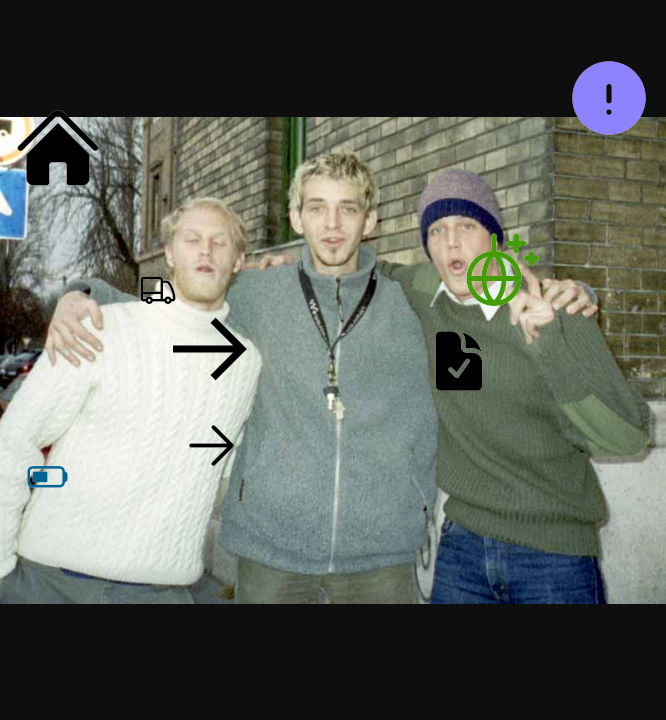 This screenshot has height=720, width=666. Describe the element at coordinates (211, 445) in the screenshot. I see `navigate to the next item or page` at that location.